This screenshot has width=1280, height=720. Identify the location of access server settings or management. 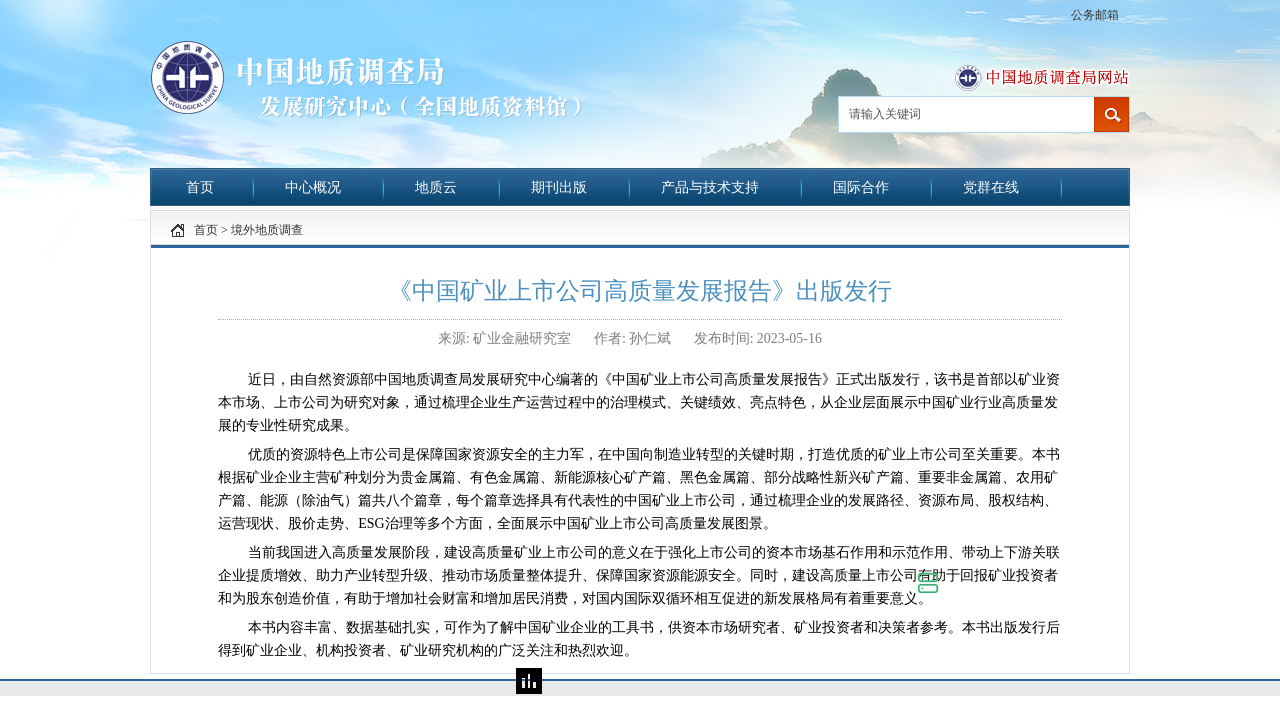
(928, 583).